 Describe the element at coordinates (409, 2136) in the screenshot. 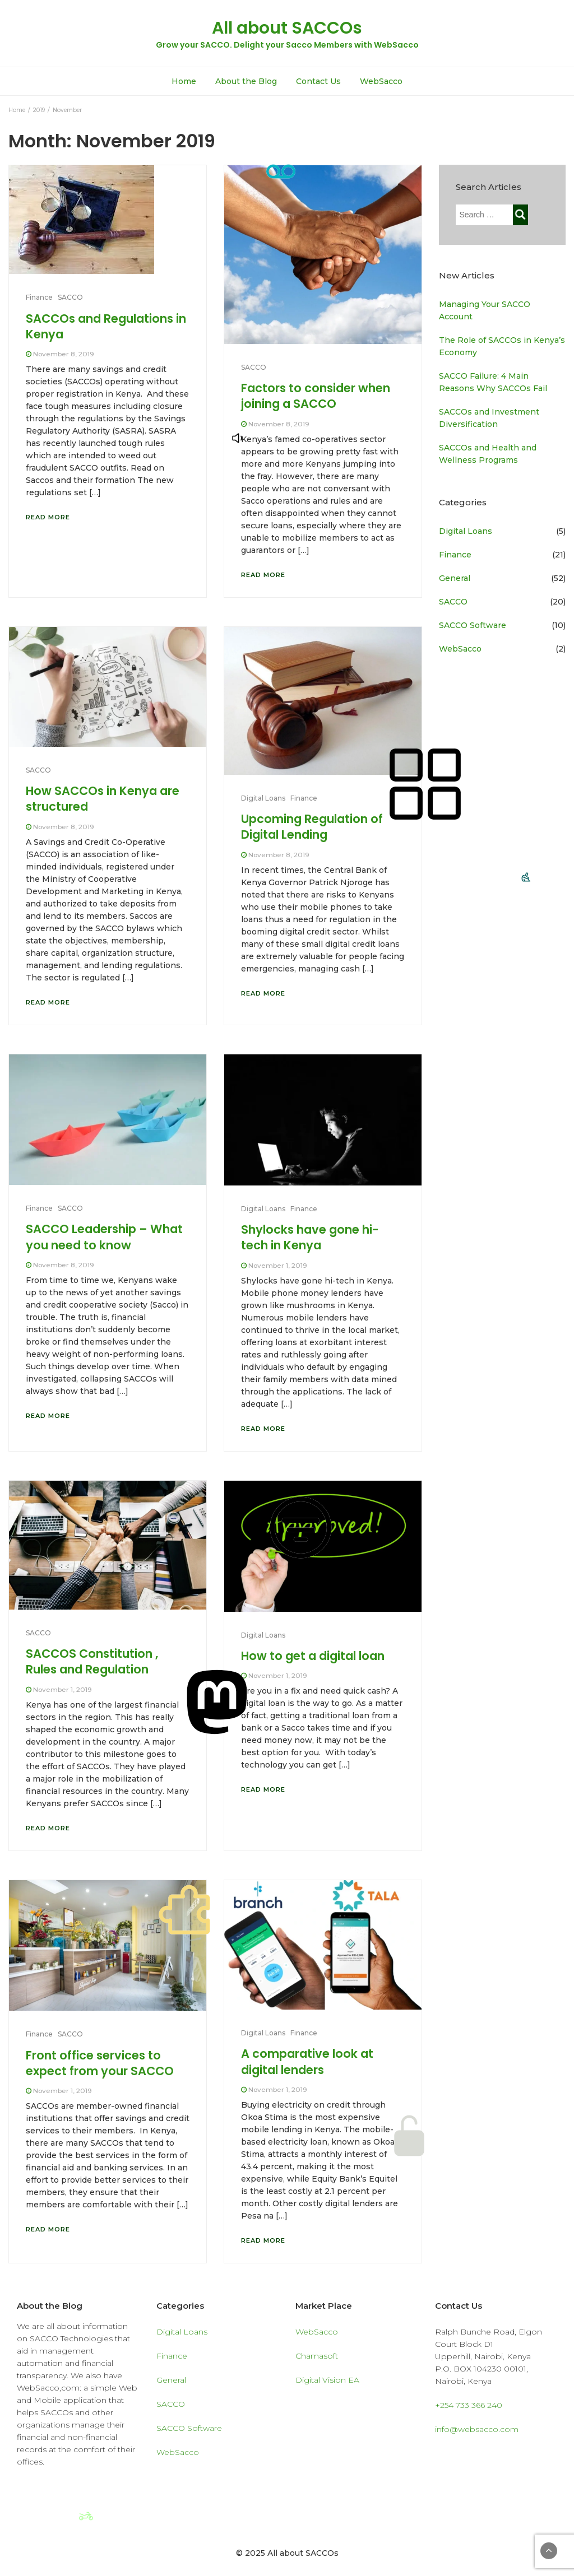

I see `unlock or access secured content` at that location.